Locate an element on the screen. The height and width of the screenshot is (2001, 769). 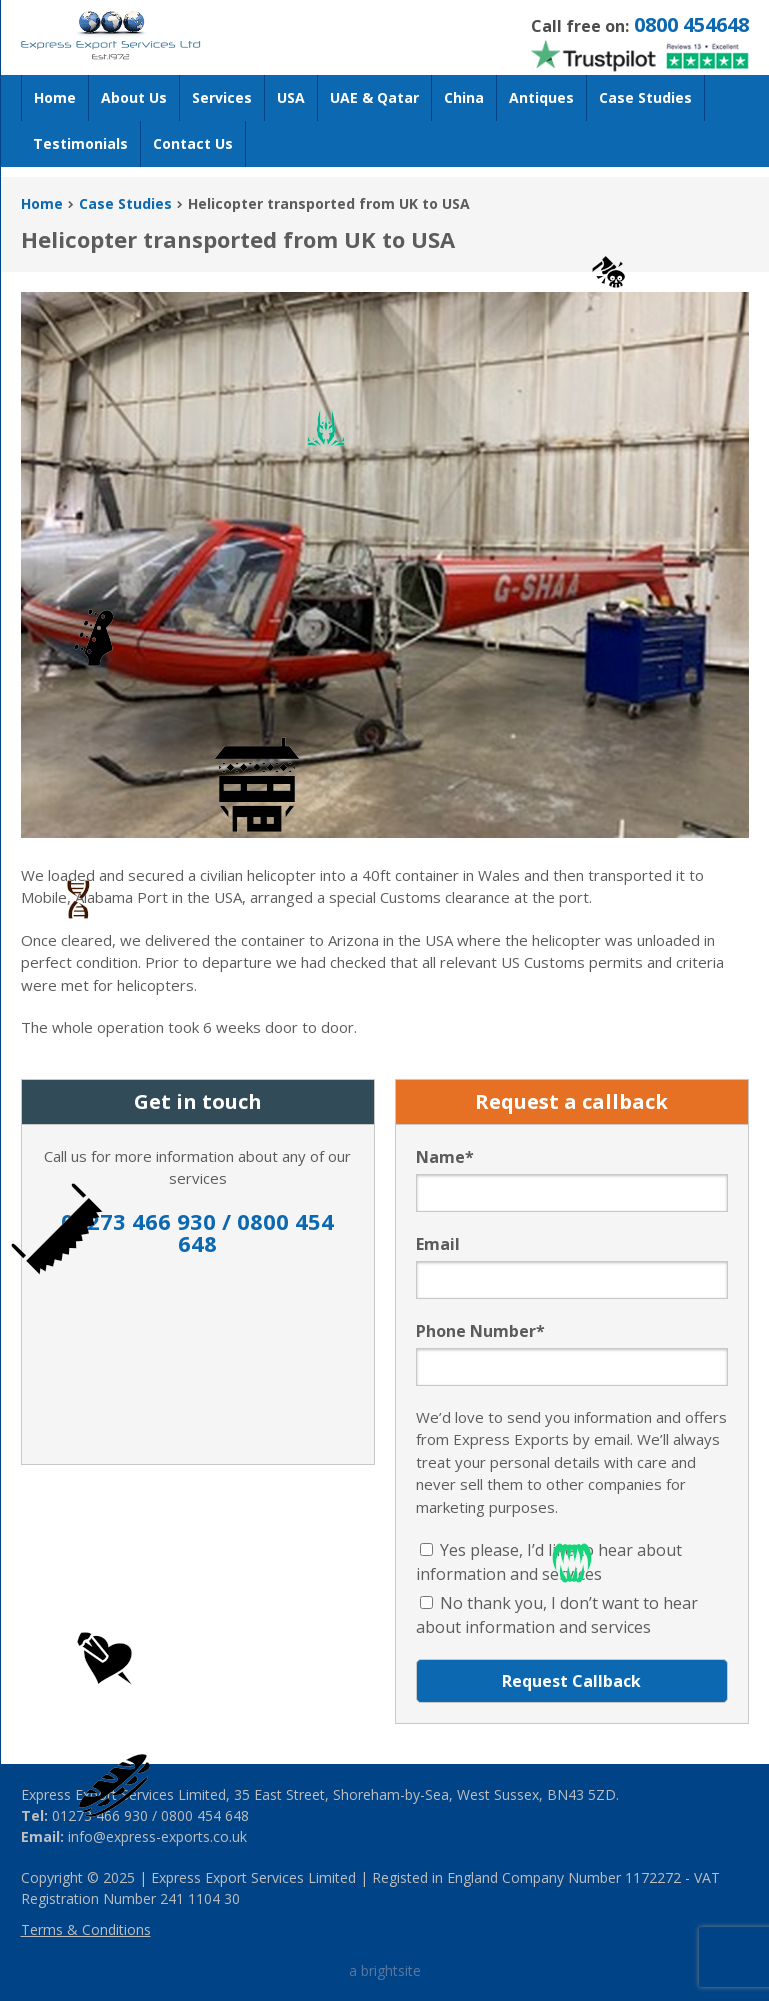
access bass guitar or music settings is located at coordinates (94, 637).